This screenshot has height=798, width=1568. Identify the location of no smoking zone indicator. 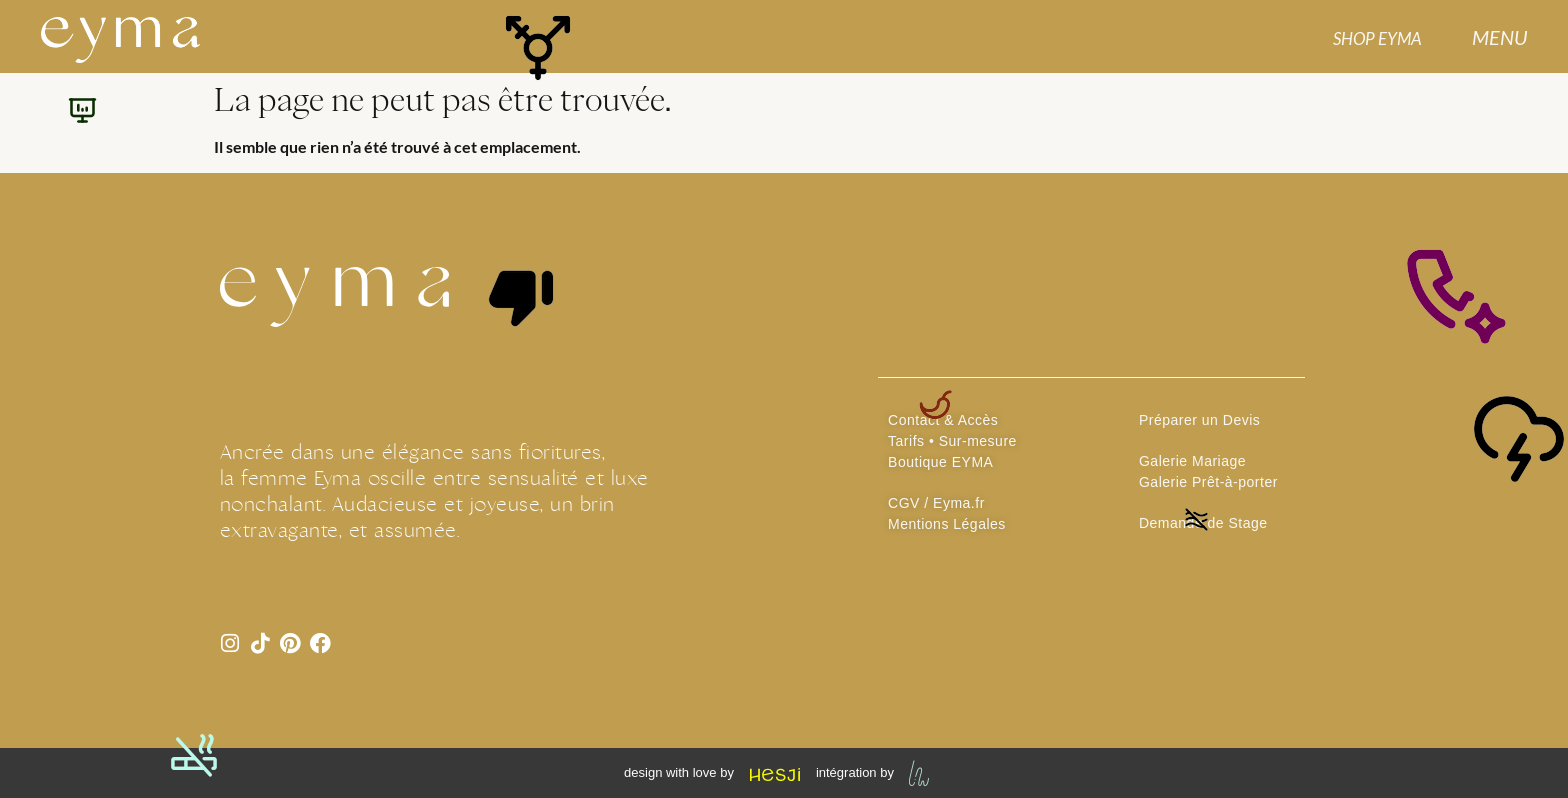
(194, 757).